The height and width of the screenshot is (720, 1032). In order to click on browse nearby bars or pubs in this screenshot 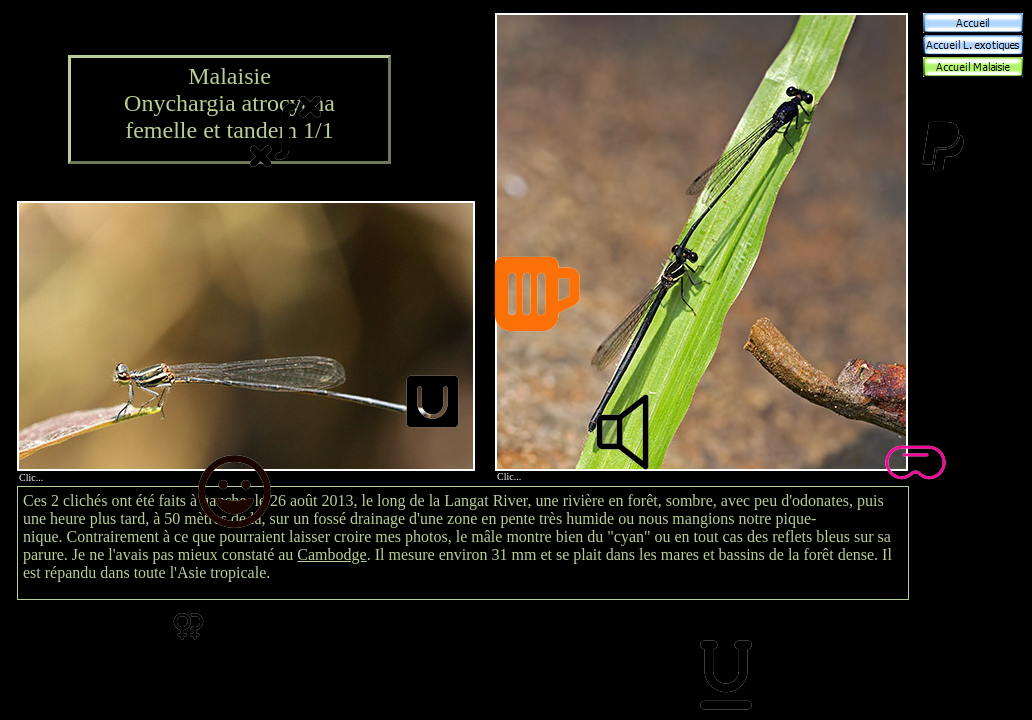, I will do `click(532, 294)`.